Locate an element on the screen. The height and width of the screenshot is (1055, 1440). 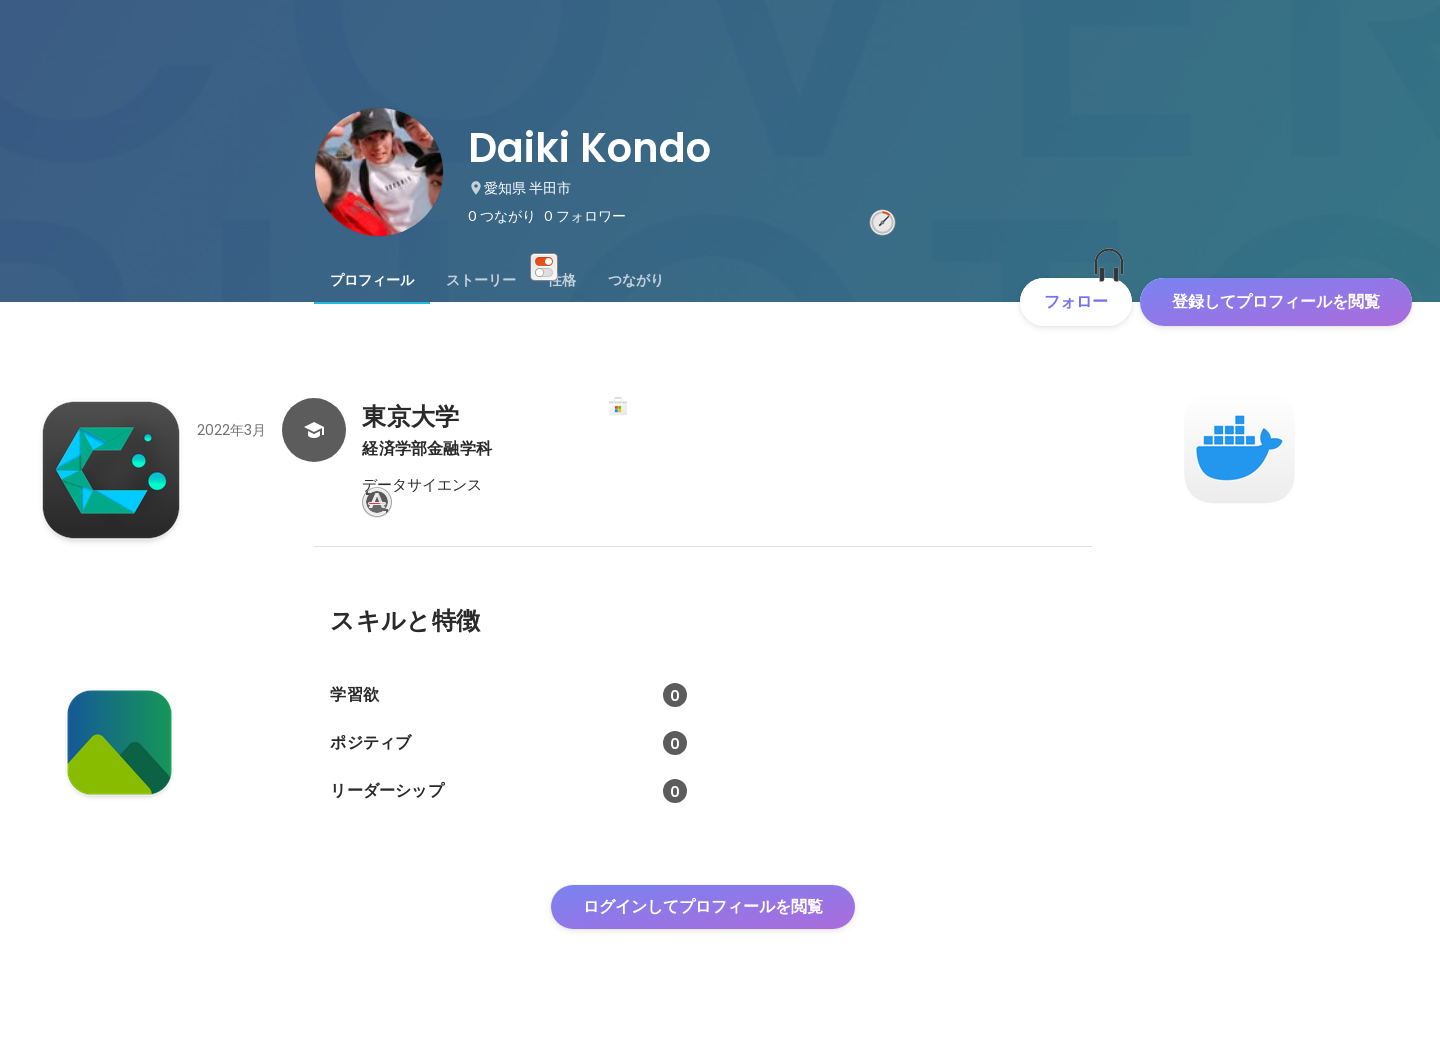
audio output set to headphones is located at coordinates (1109, 265).